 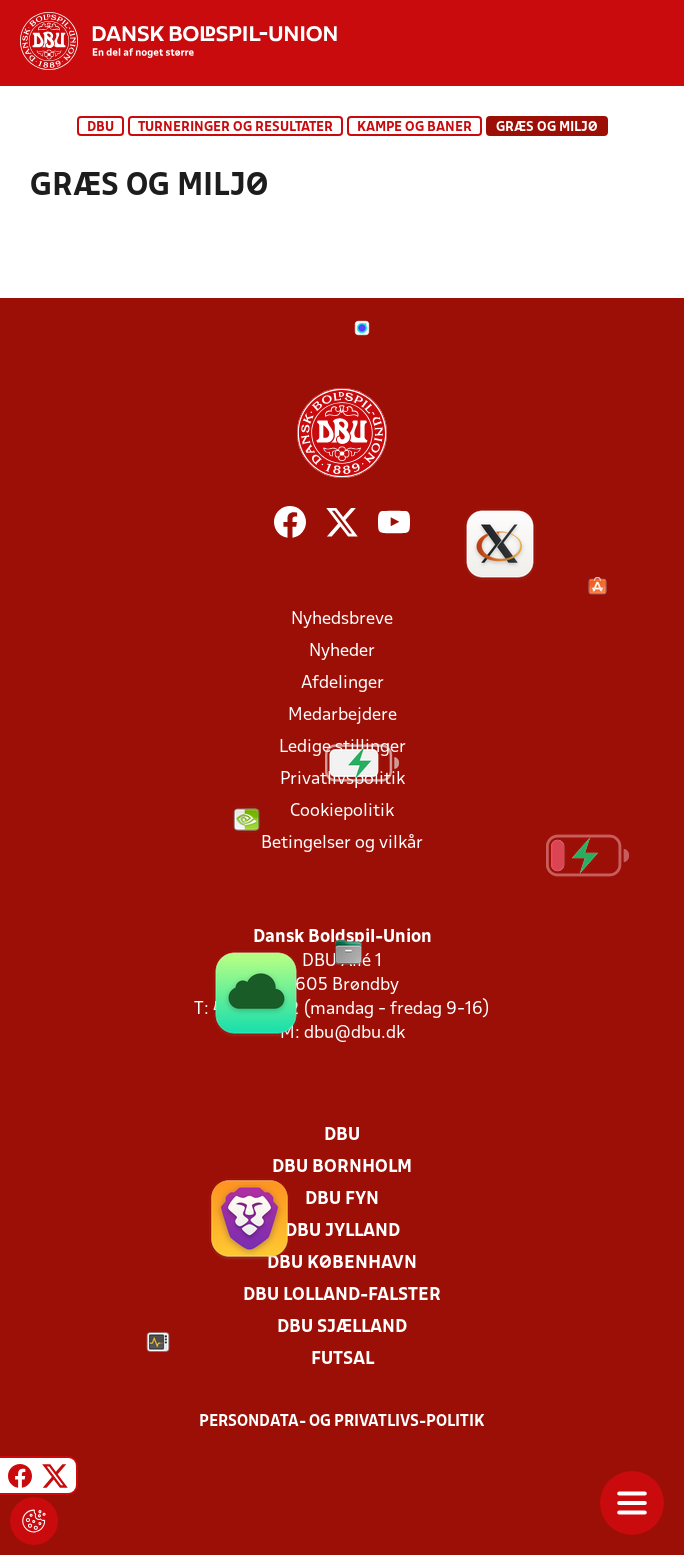 What do you see at coordinates (348, 951) in the screenshot?
I see `open the file manager application` at bounding box center [348, 951].